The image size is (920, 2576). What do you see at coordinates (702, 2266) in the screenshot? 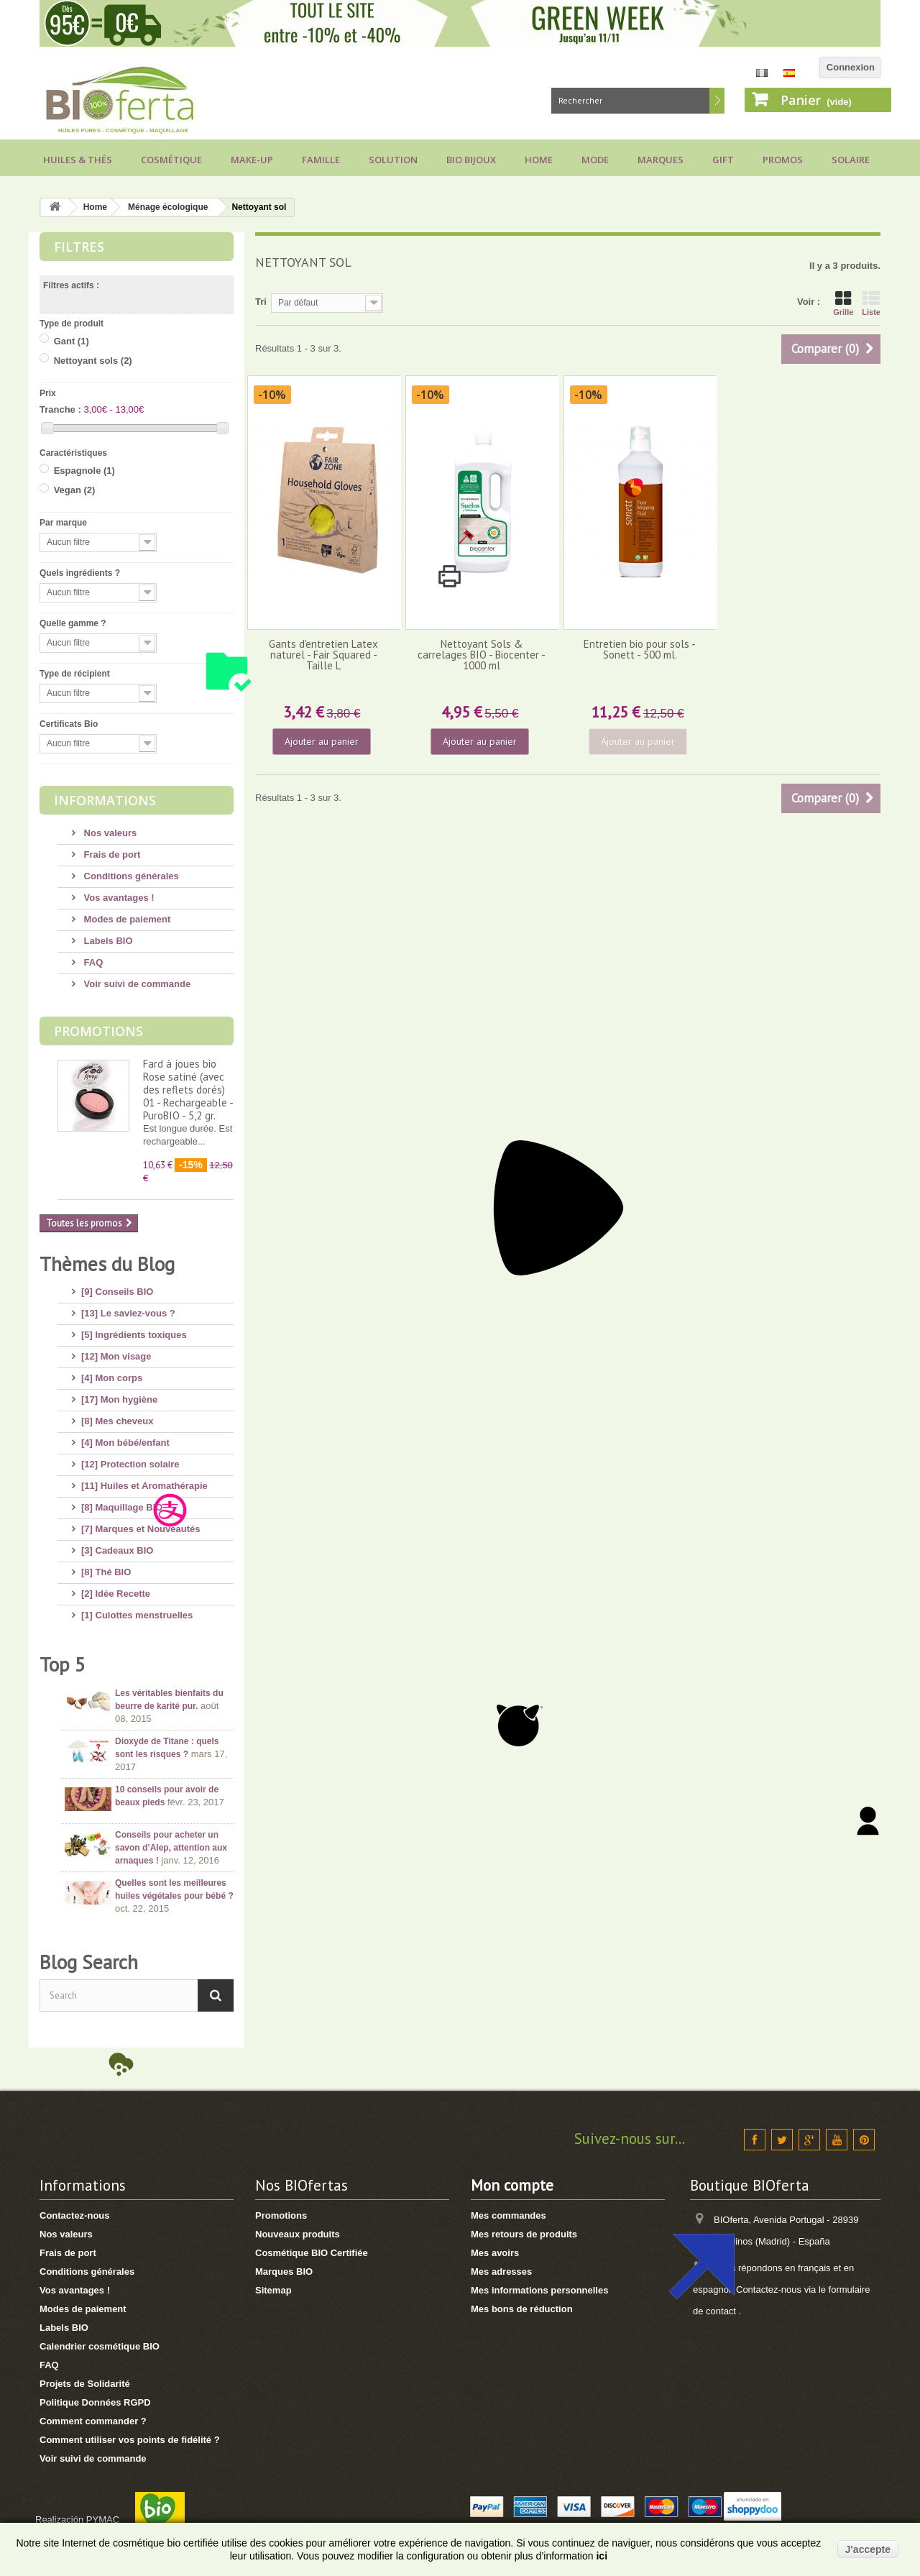
I see `open link in new tab or window` at bounding box center [702, 2266].